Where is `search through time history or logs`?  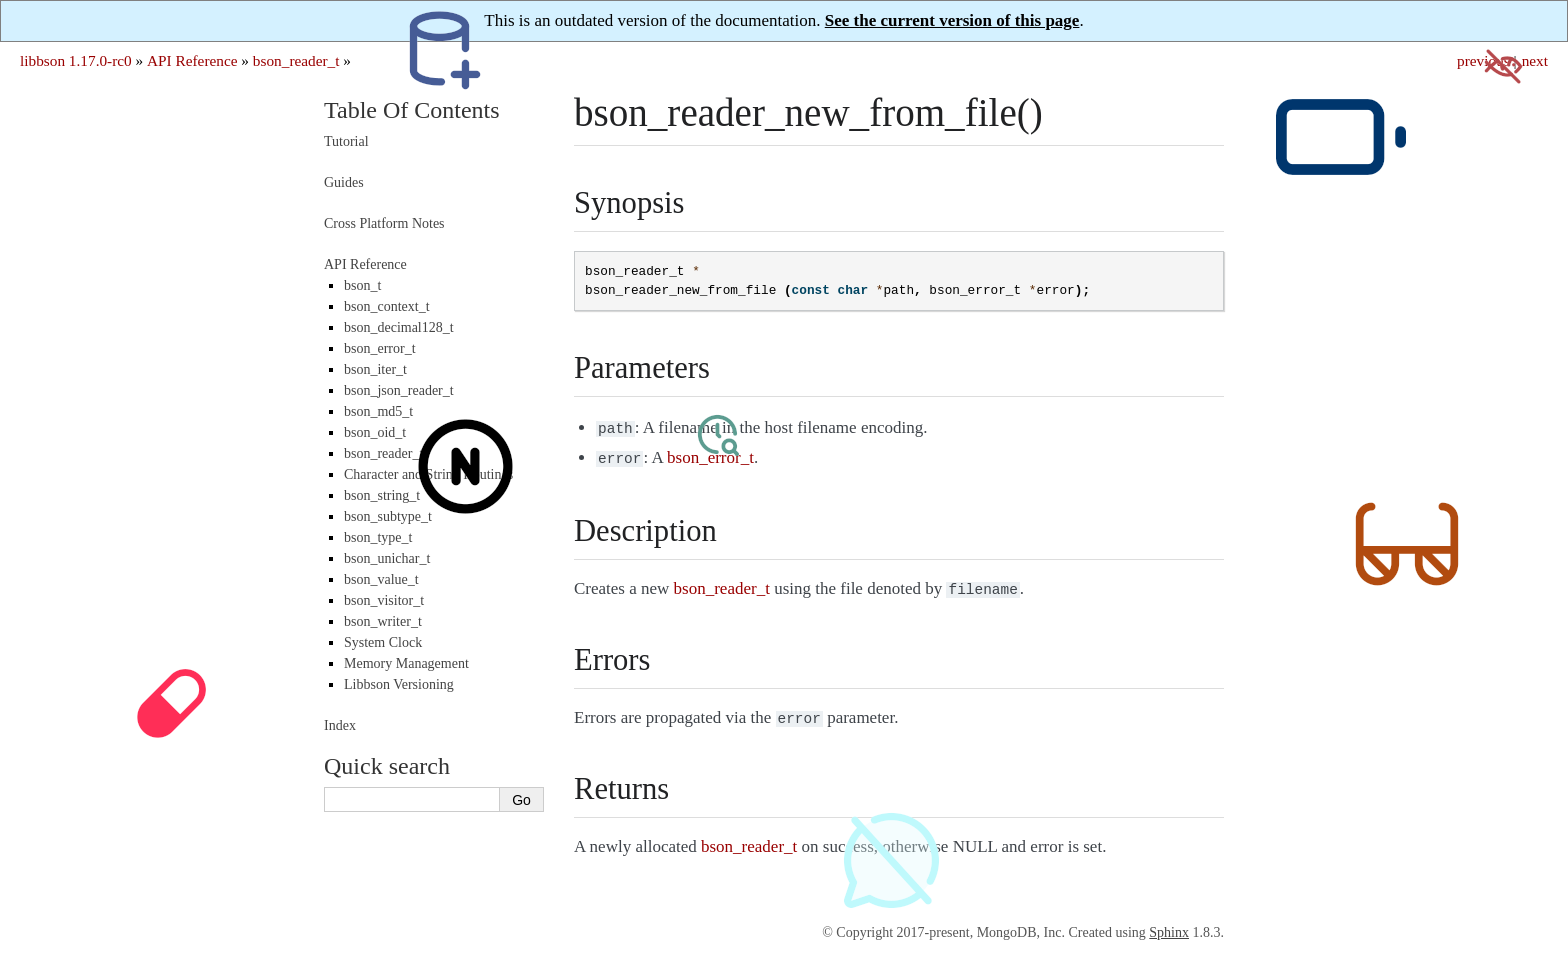 search through time history or logs is located at coordinates (717, 434).